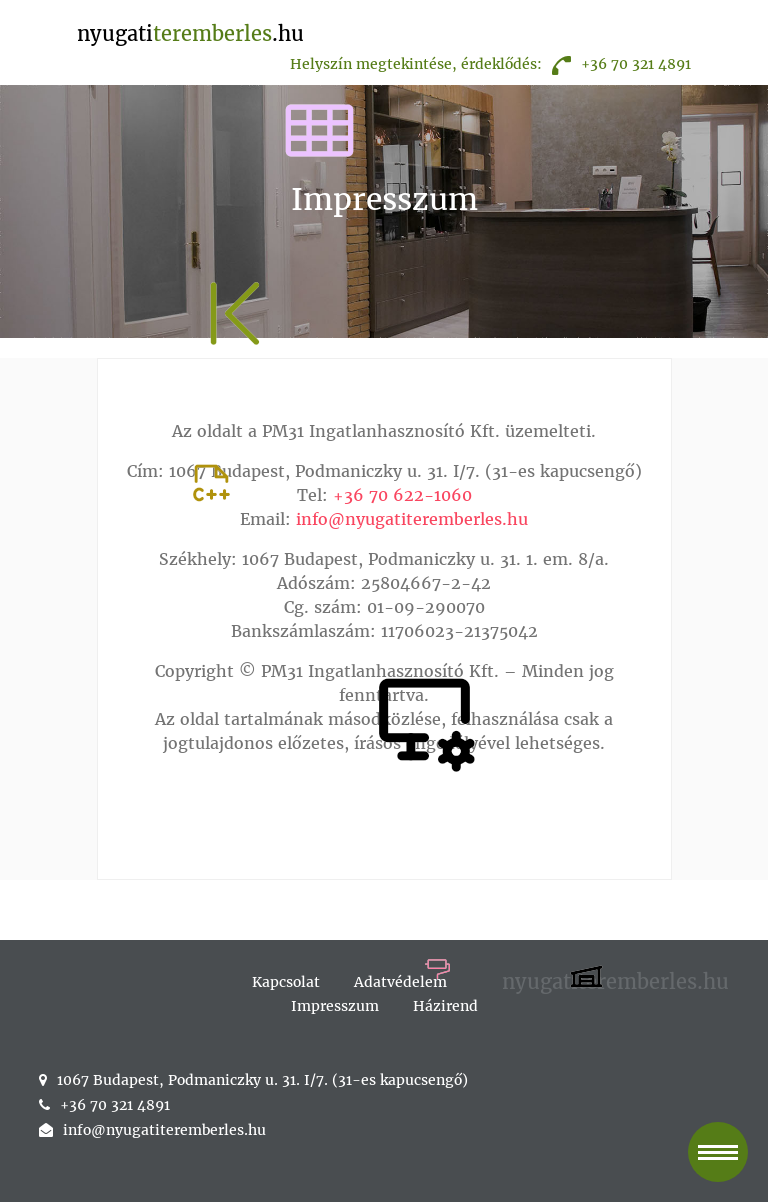 This screenshot has height=1202, width=768. What do you see at coordinates (319, 130) in the screenshot?
I see `view all apps or menu options` at bounding box center [319, 130].